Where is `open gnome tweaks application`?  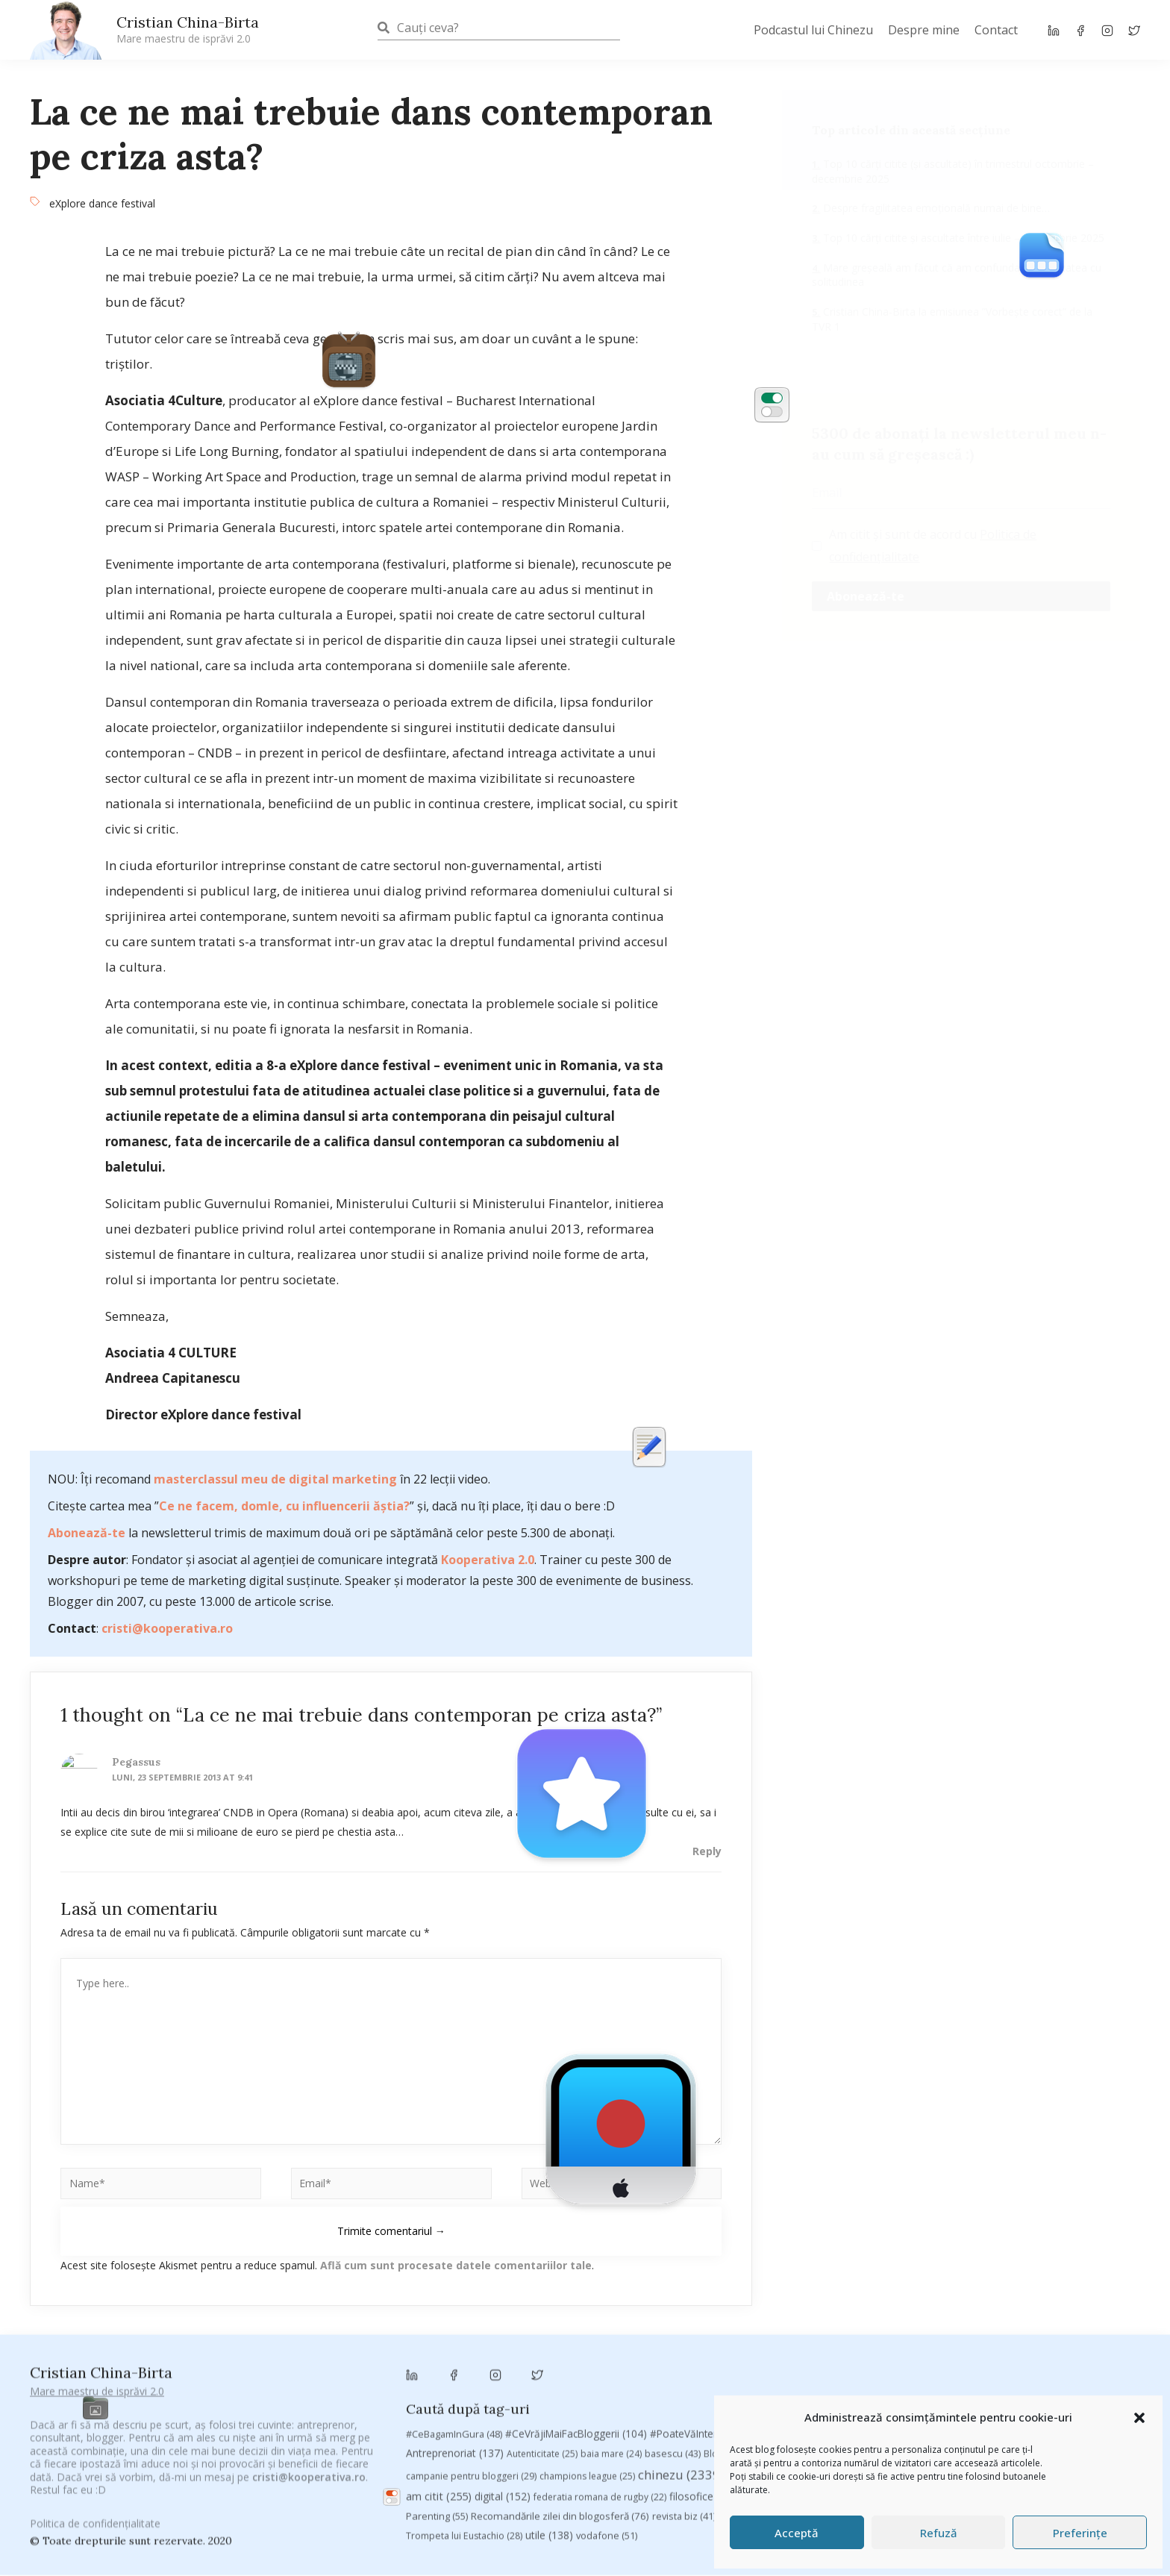
open gnome tweaks application is located at coordinates (772, 404).